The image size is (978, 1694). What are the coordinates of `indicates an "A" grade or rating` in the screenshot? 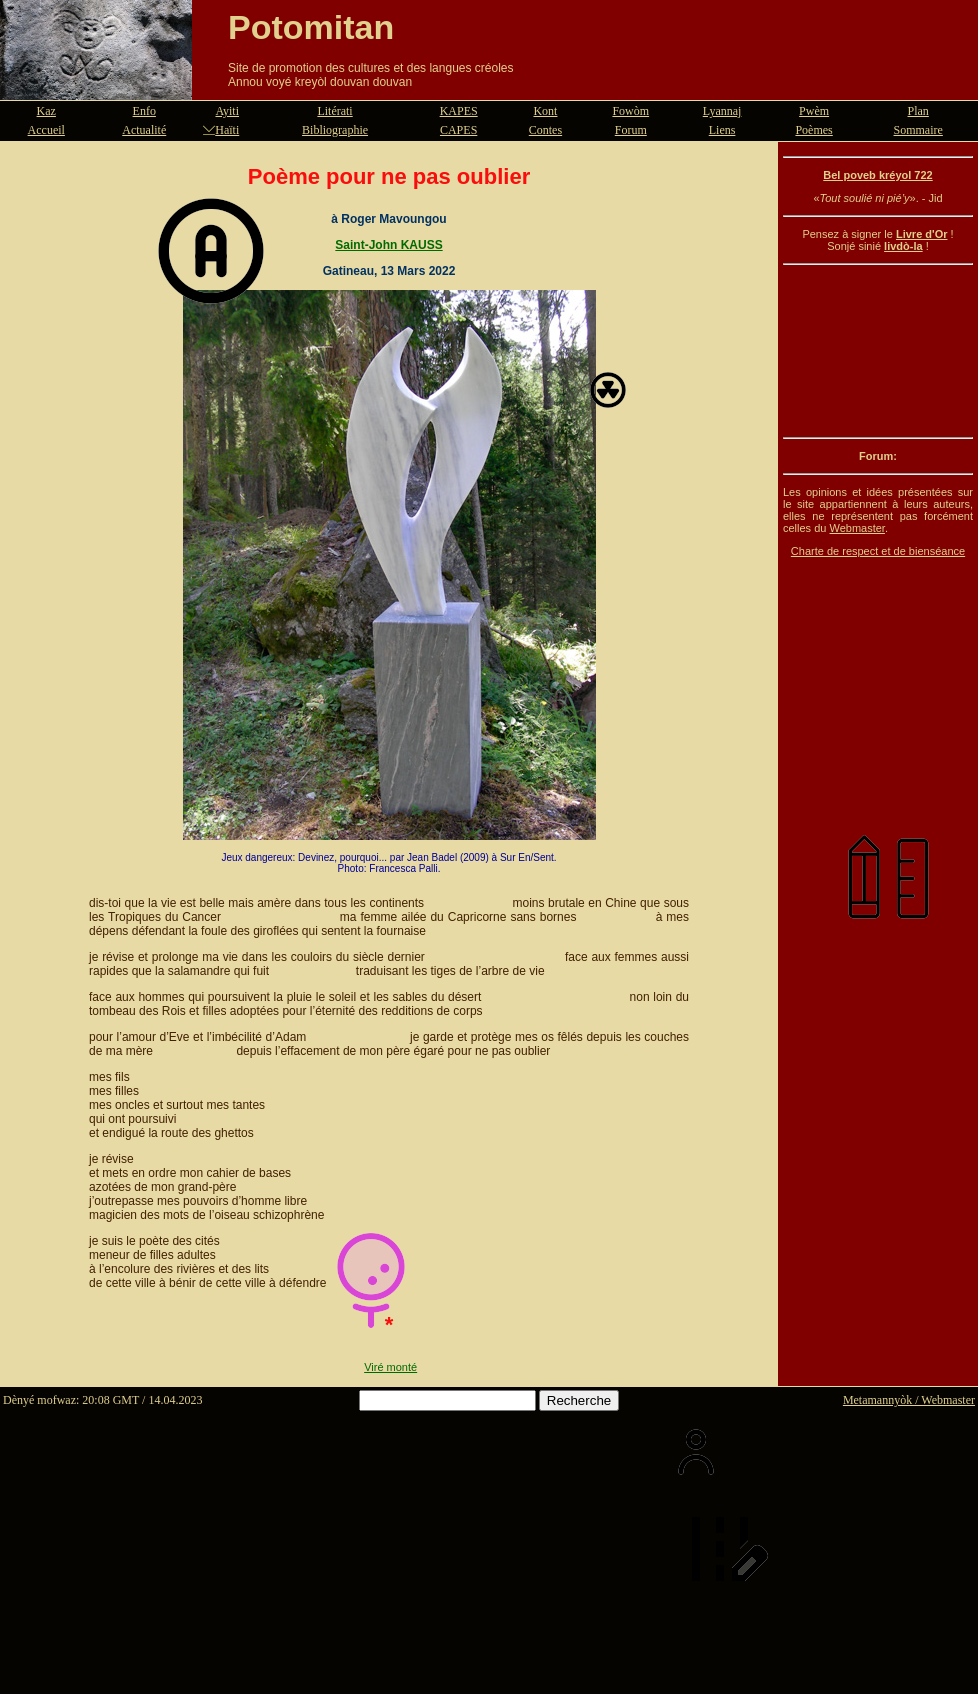 It's located at (211, 251).